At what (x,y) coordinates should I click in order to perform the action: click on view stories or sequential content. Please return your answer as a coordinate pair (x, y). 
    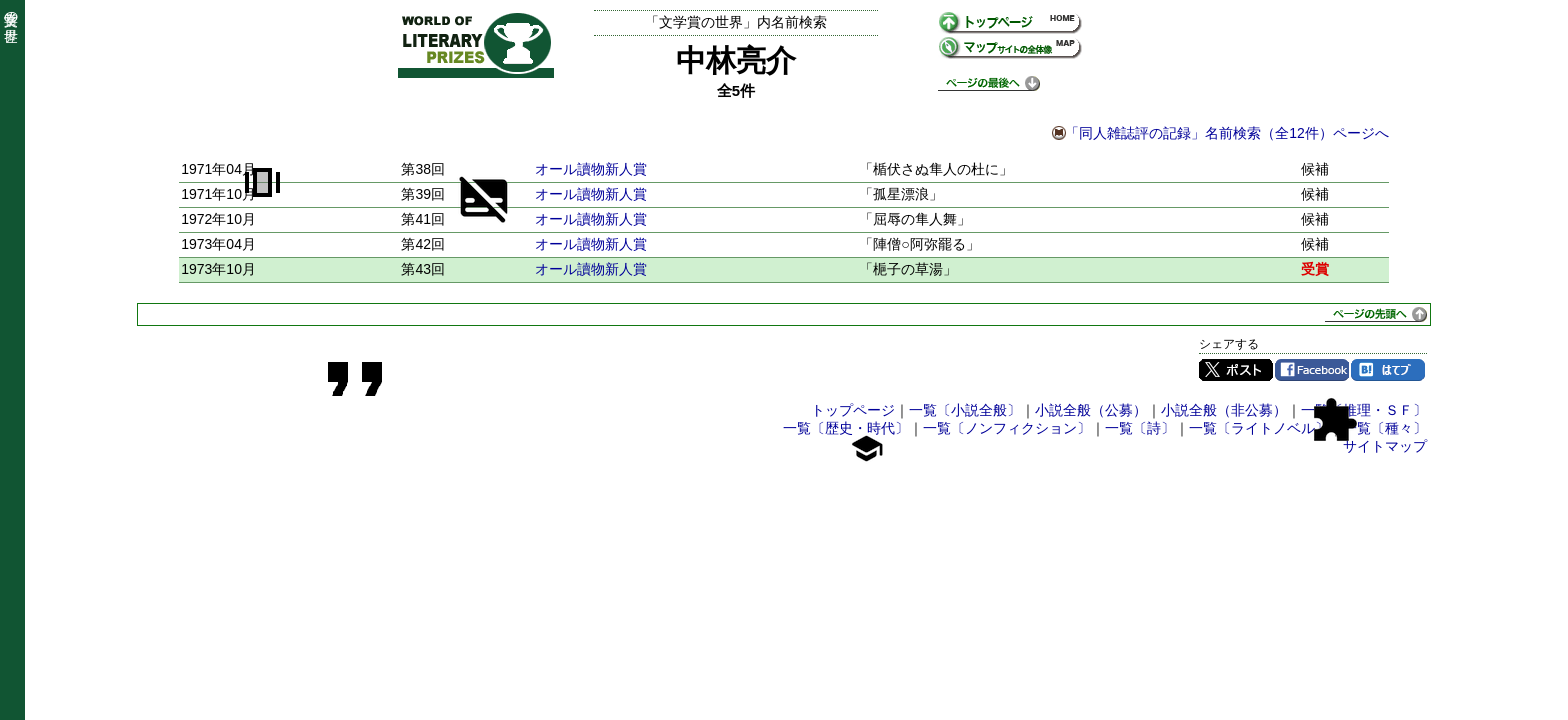
    Looking at the image, I should click on (262, 183).